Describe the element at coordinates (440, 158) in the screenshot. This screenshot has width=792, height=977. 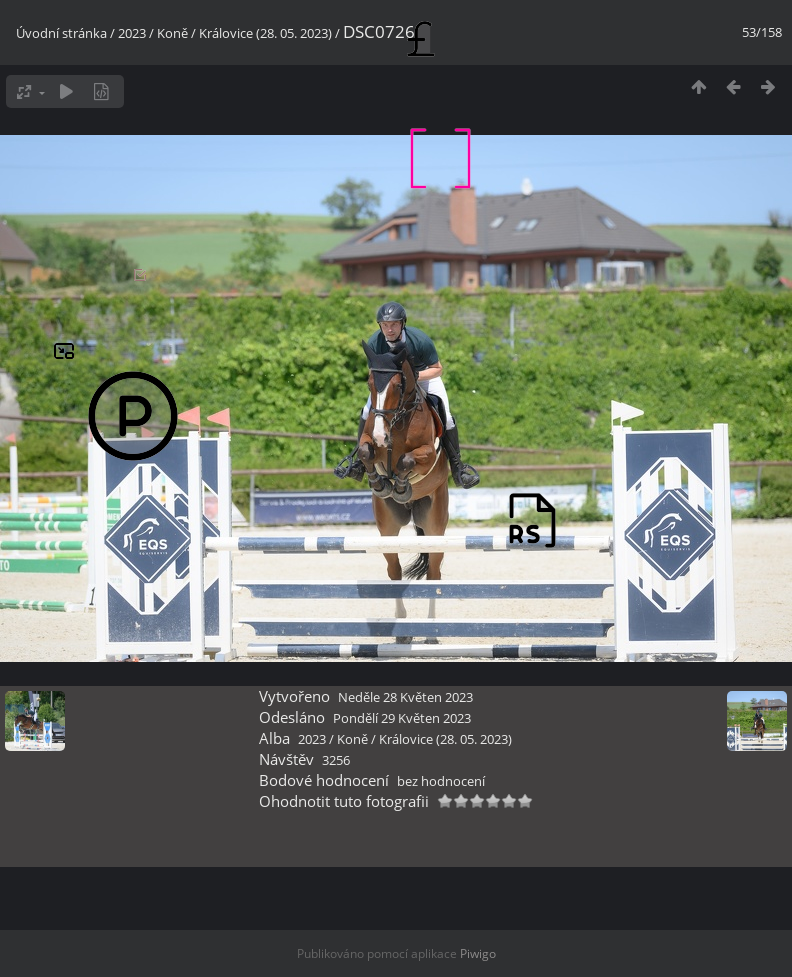
I see `insert code or text block` at that location.